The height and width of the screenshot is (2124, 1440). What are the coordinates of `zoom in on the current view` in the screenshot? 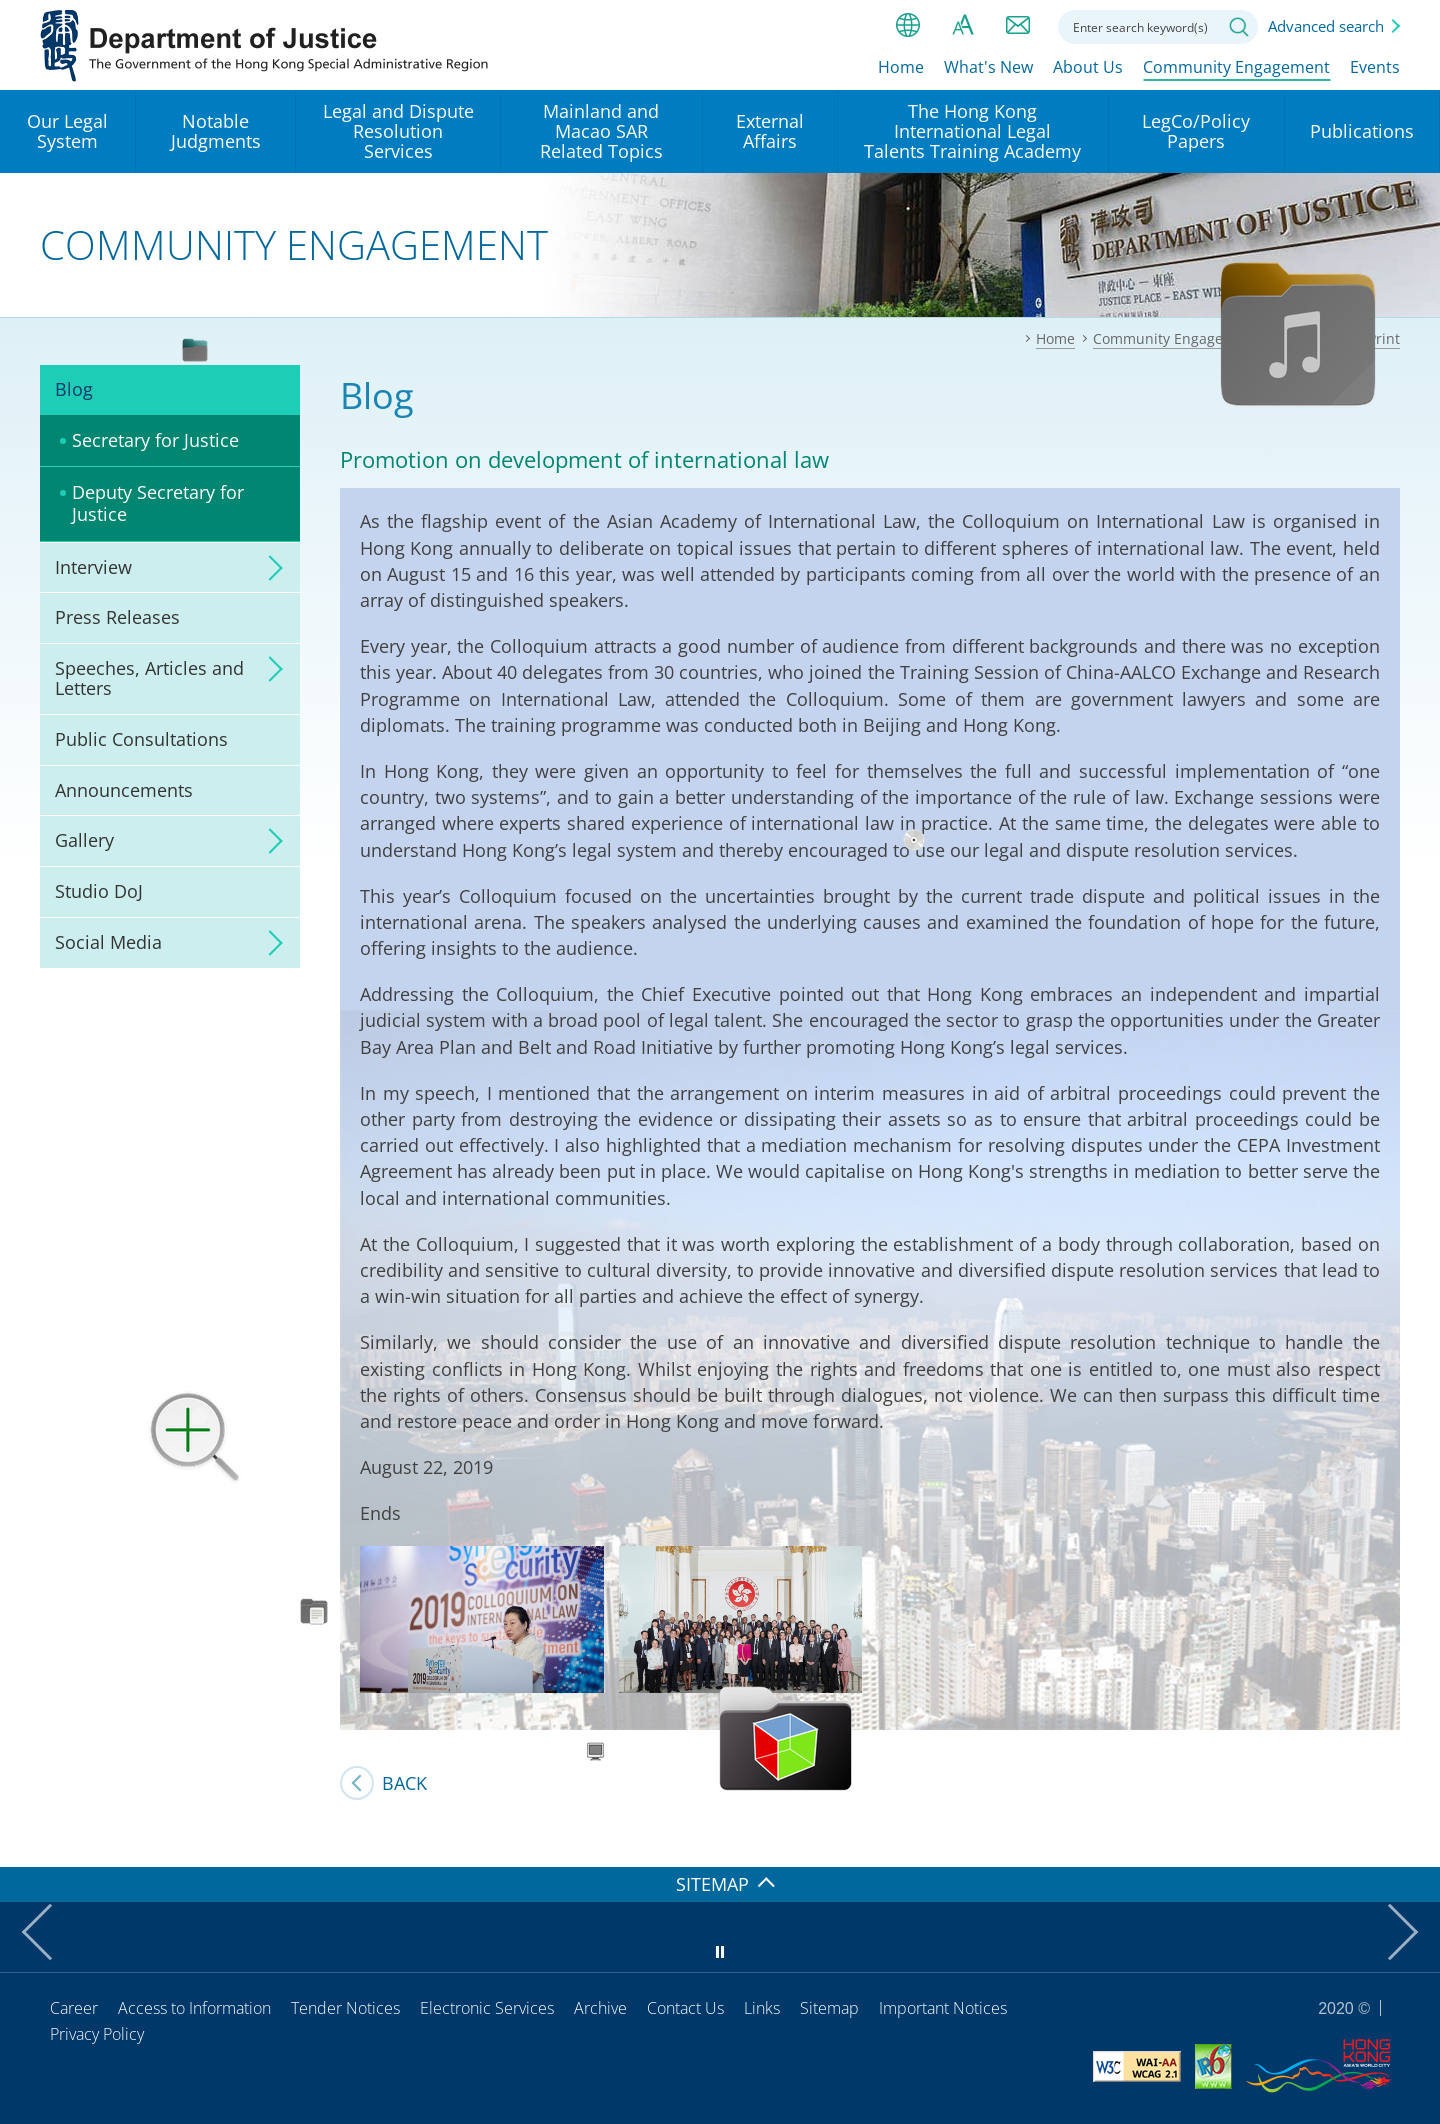 It's located at (194, 1436).